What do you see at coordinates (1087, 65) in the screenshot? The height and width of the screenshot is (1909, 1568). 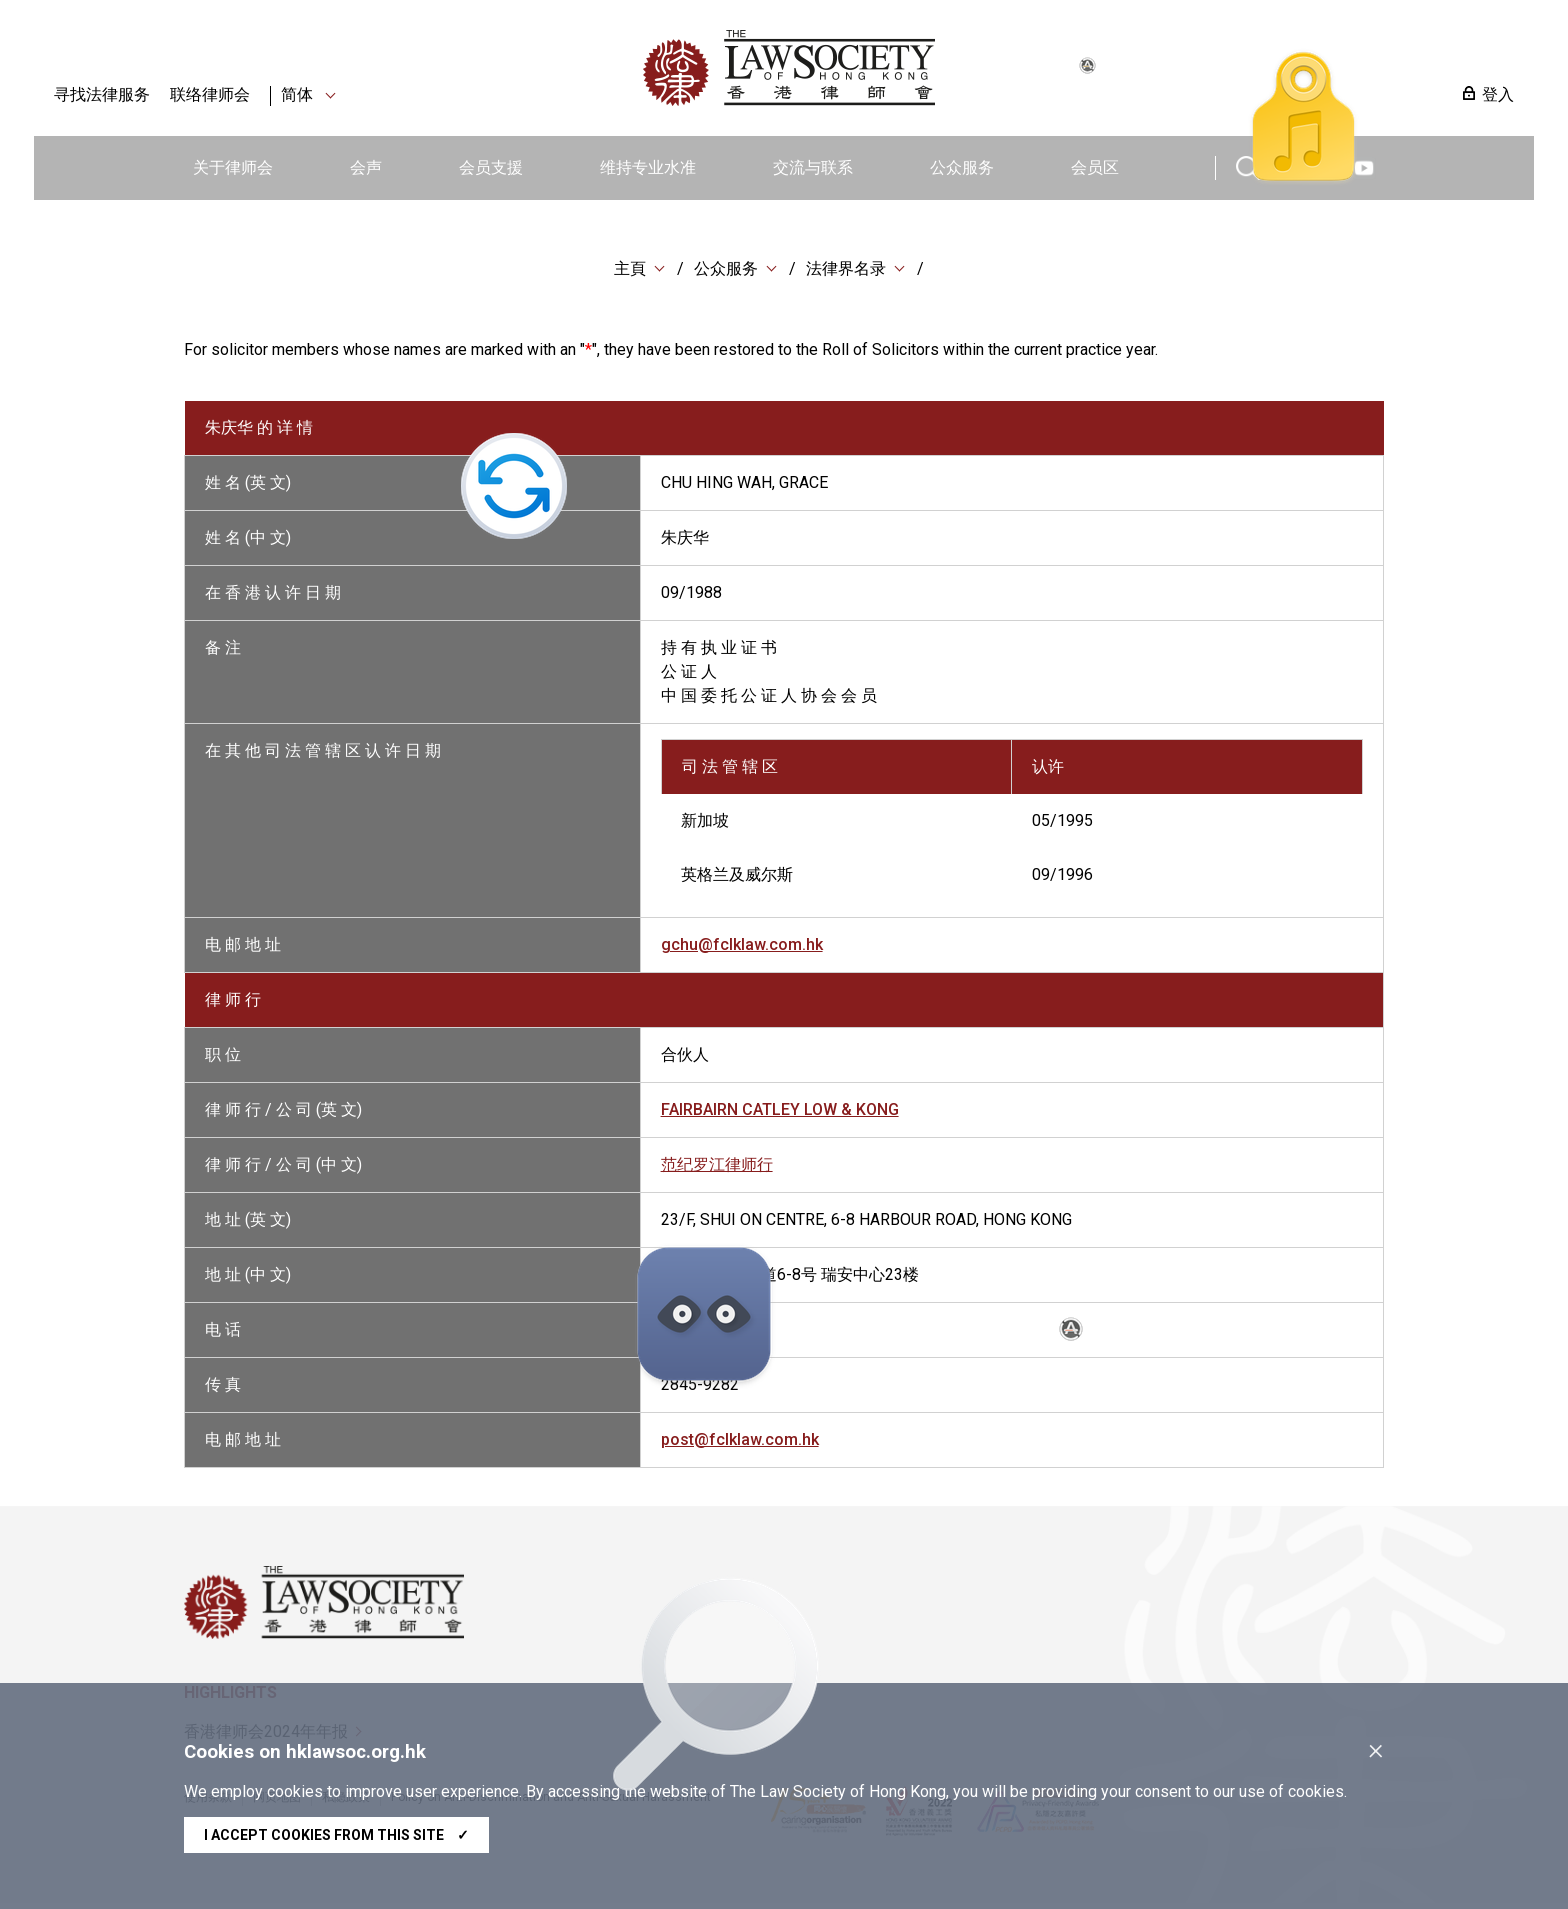 I see `open the software update manager` at bounding box center [1087, 65].